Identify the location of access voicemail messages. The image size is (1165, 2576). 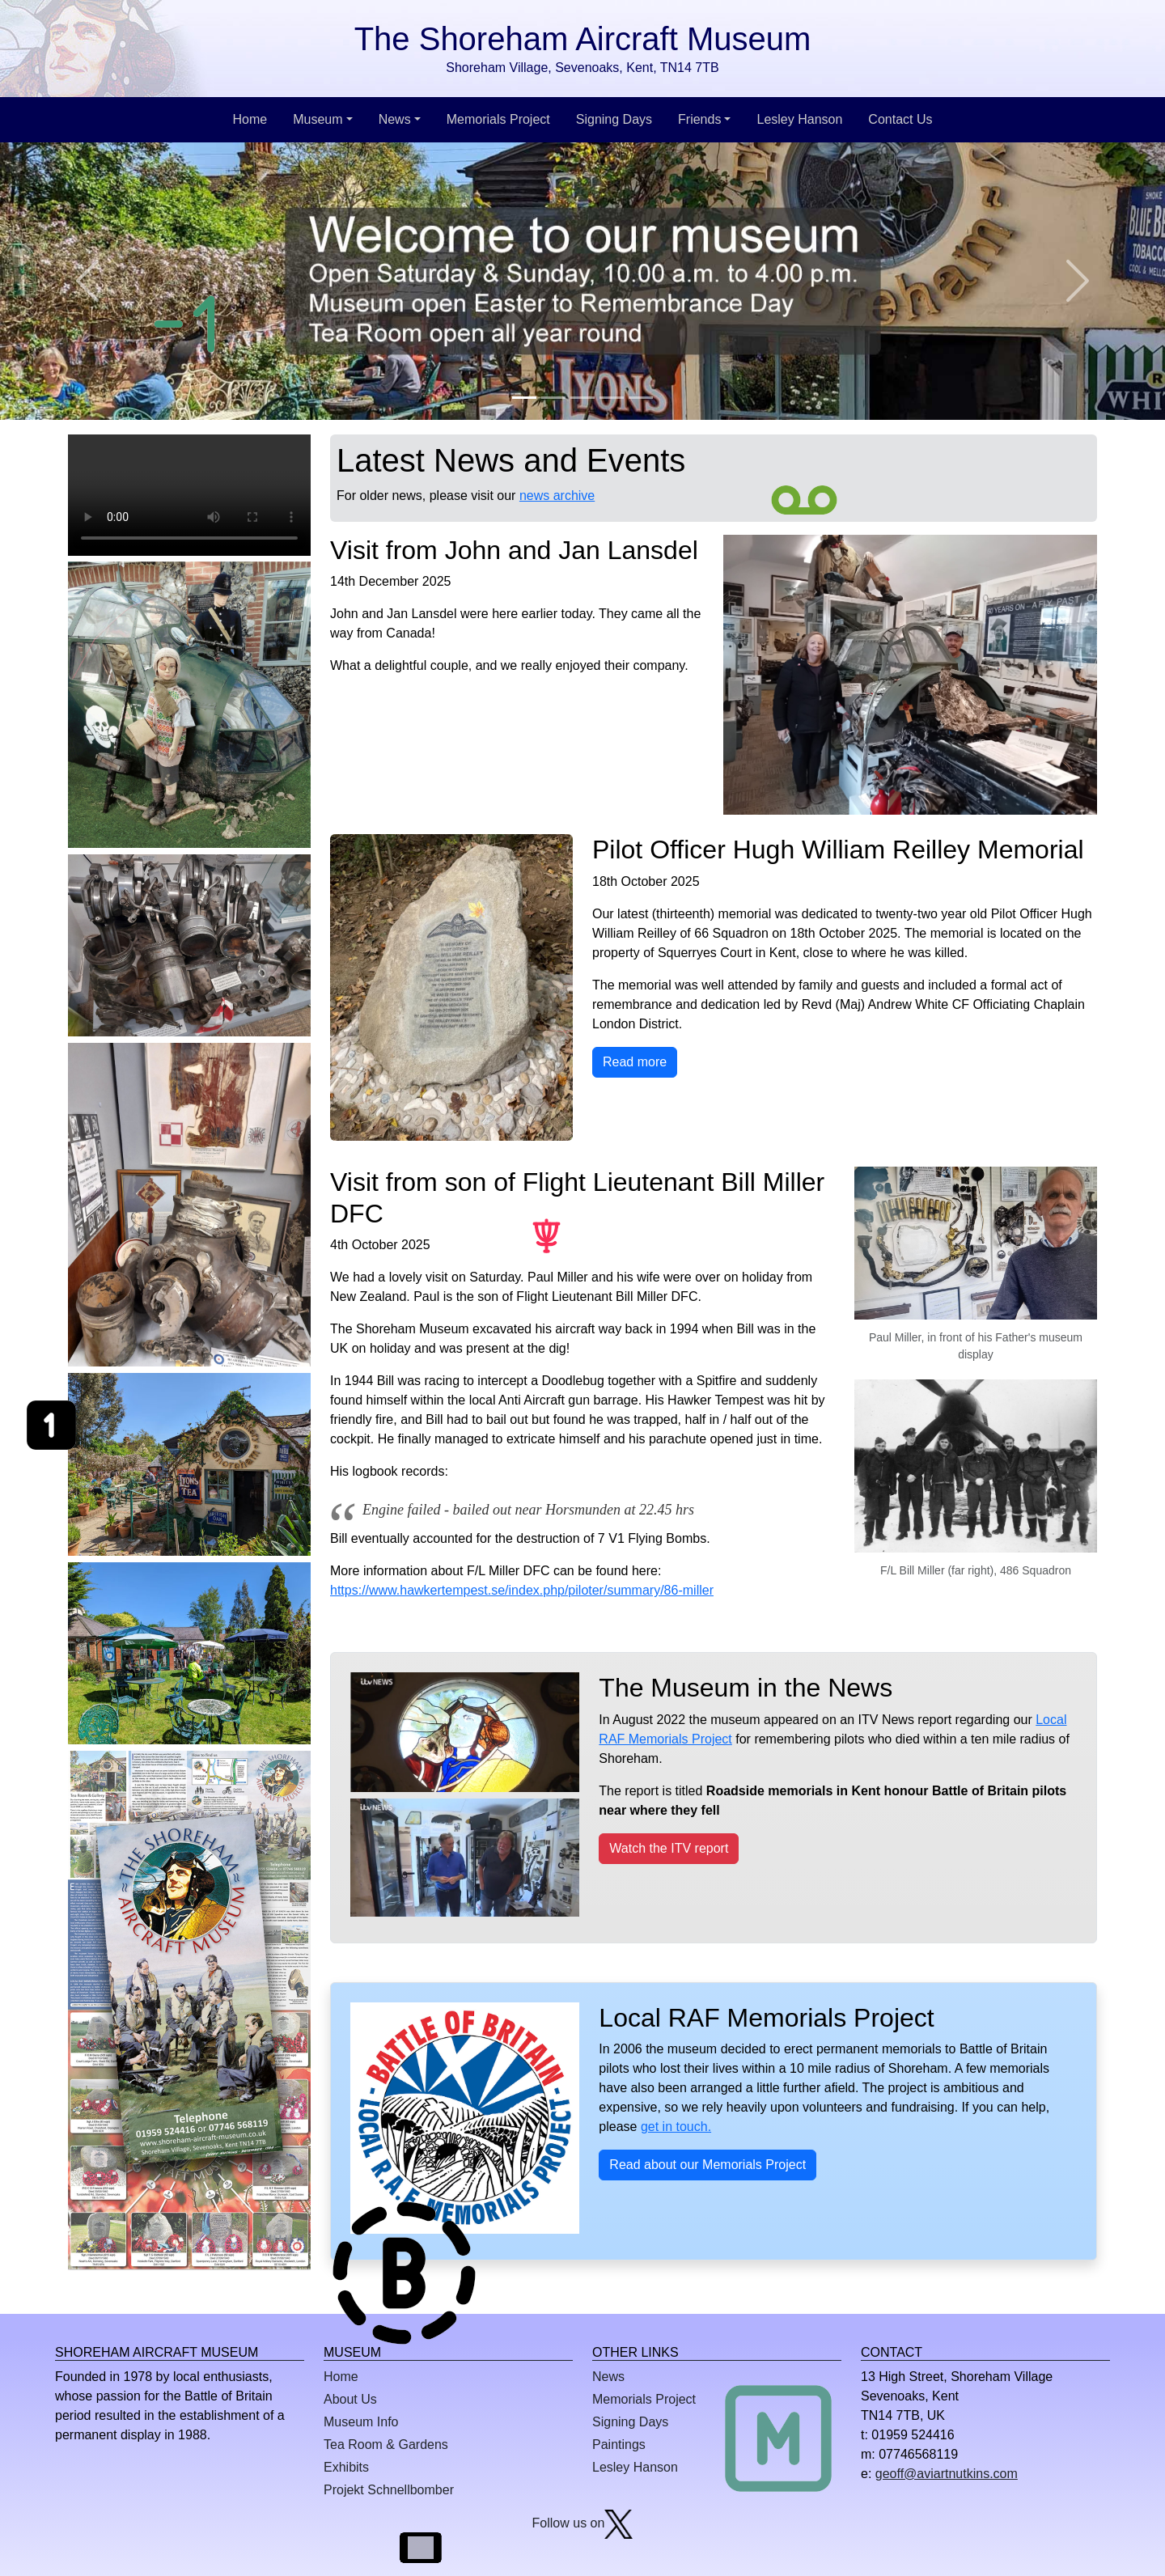
(804, 500).